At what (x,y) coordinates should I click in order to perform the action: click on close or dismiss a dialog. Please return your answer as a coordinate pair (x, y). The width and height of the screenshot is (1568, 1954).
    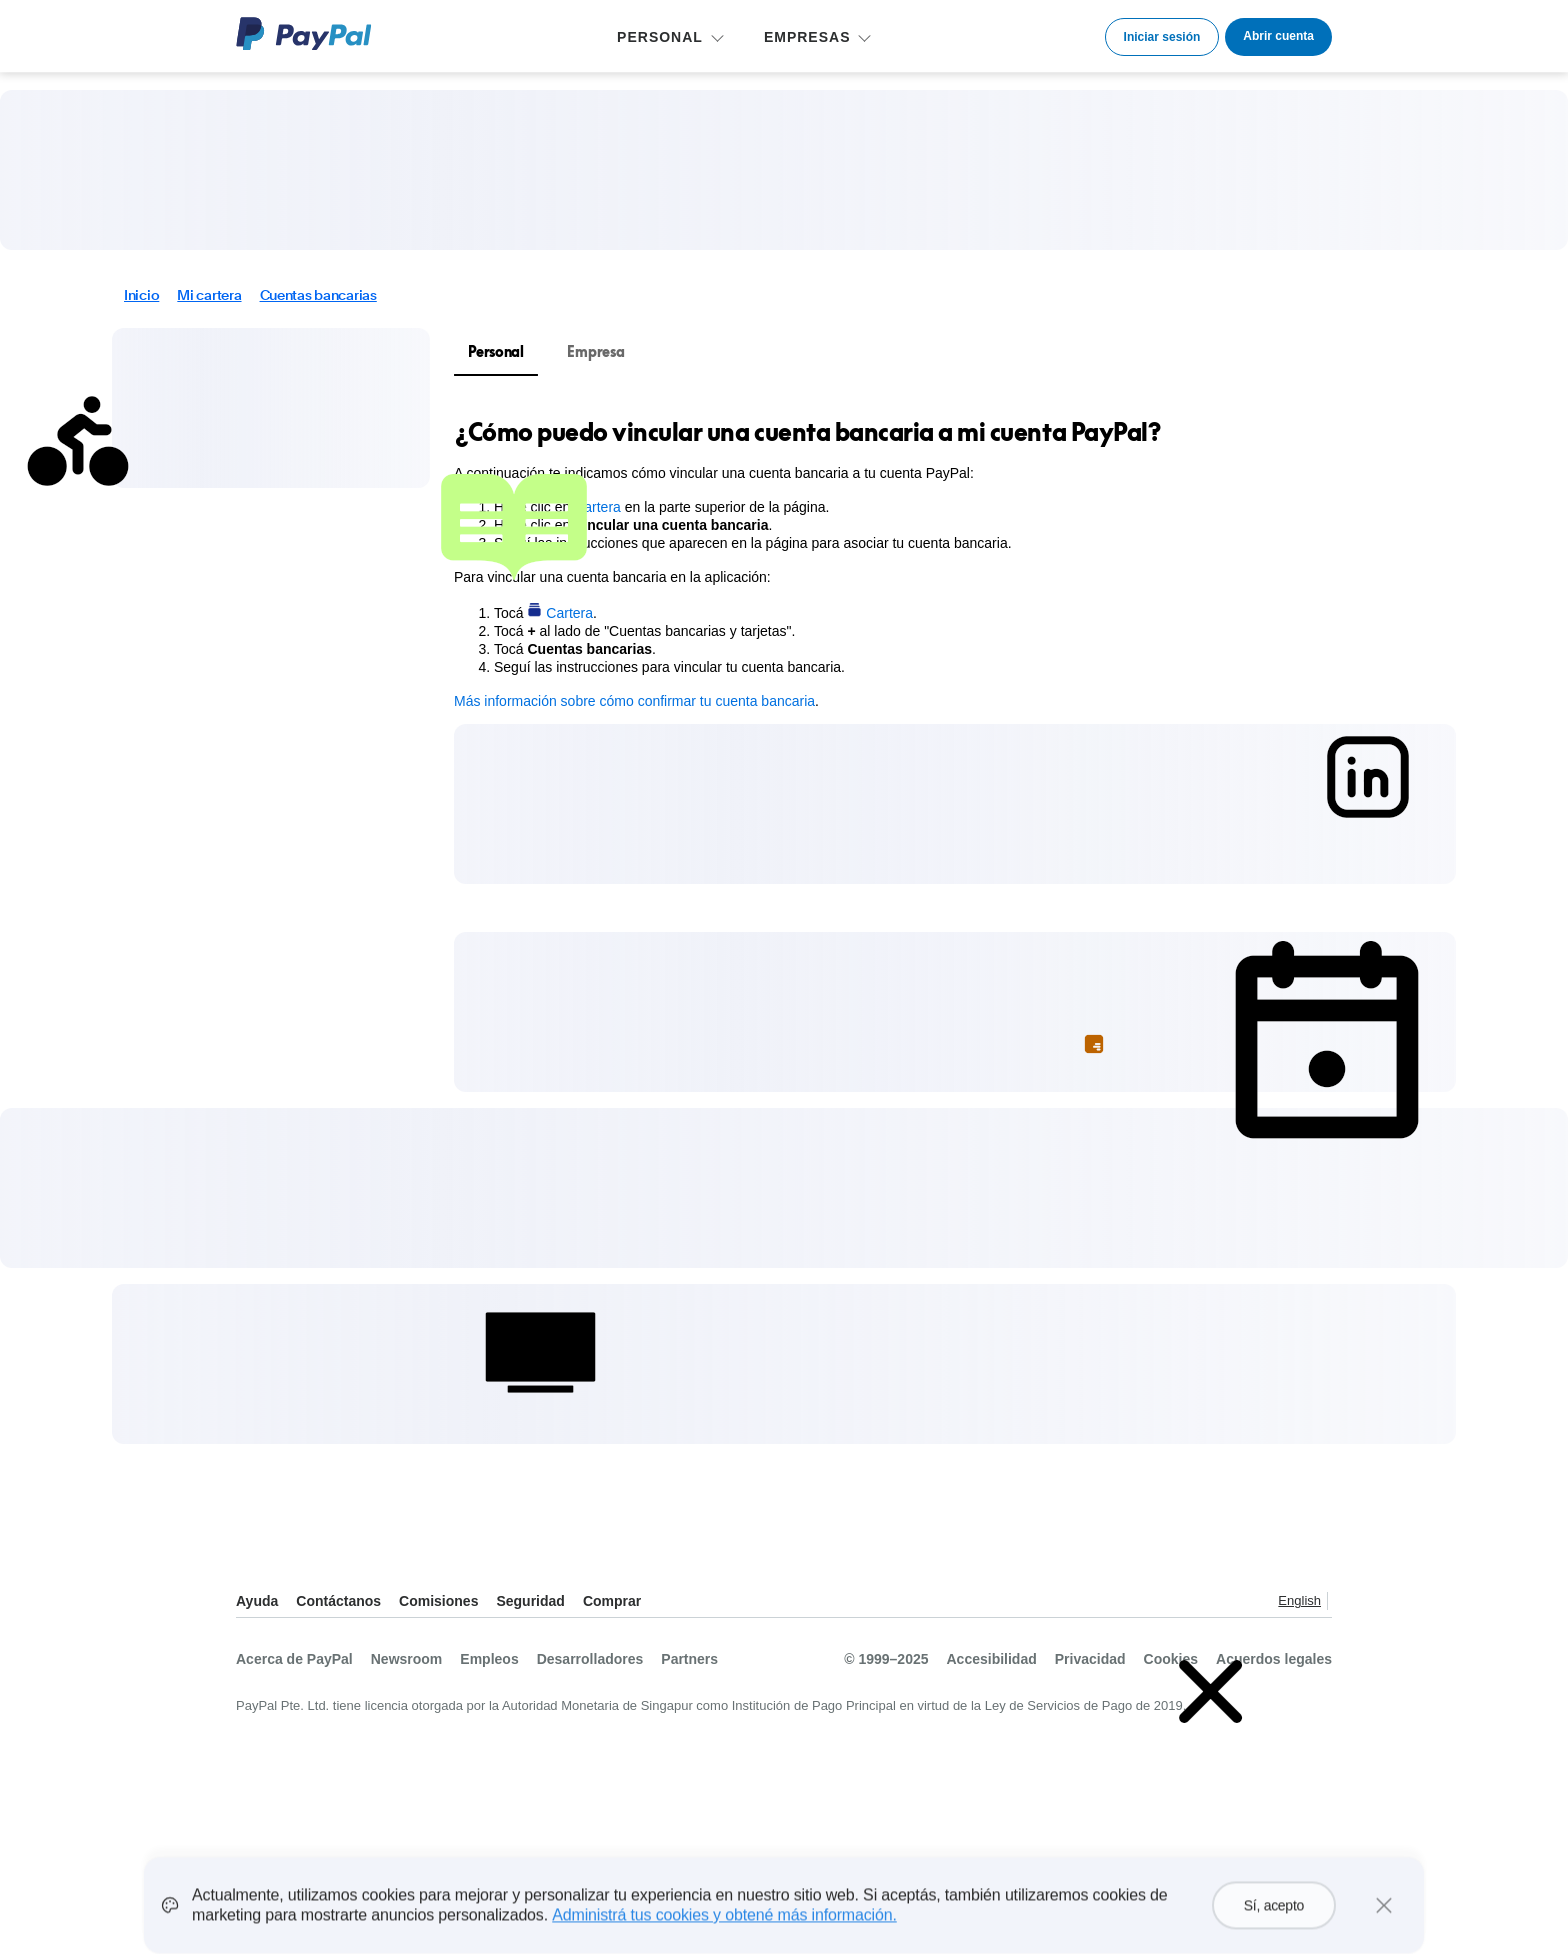
    Looking at the image, I should click on (1210, 1691).